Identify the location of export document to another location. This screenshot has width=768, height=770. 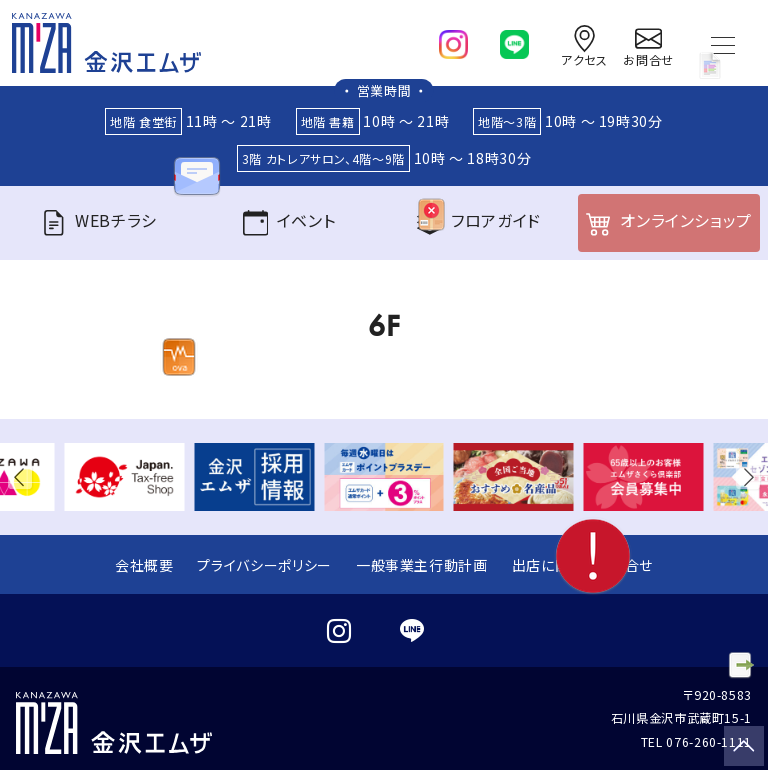
(740, 665).